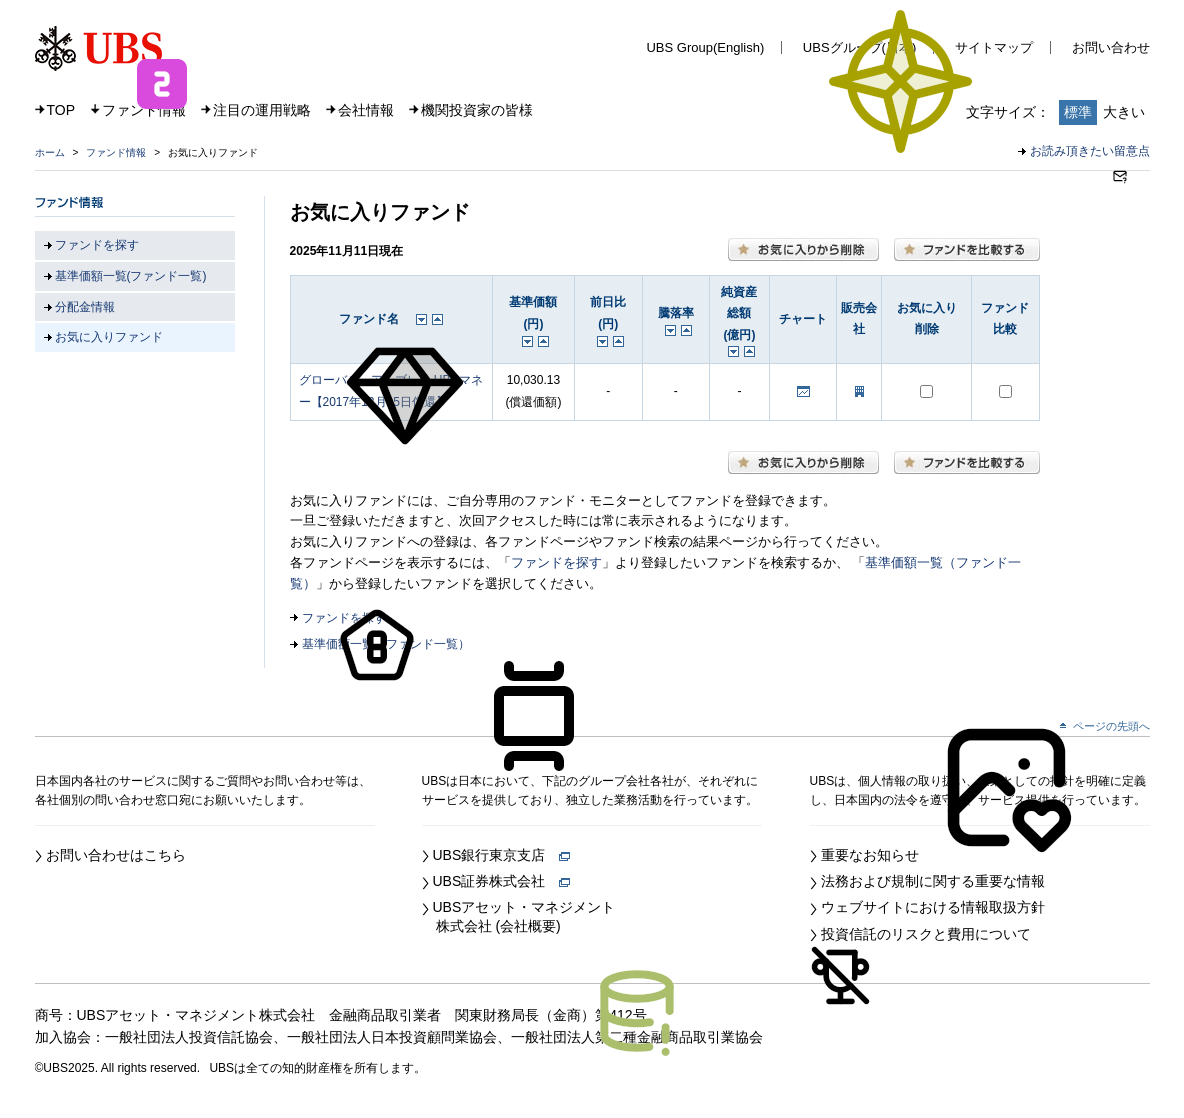 This screenshot has width=1184, height=1118. I want to click on scroll through a vertical carousel, so click(534, 716).